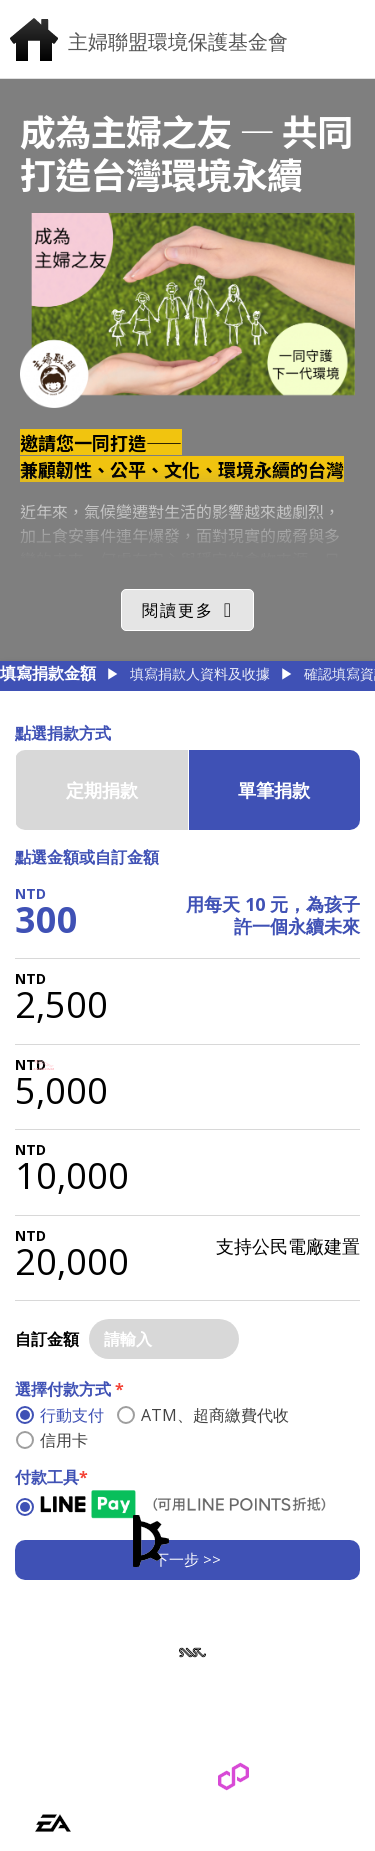  Describe the element at coordinates (233, 1776) in the screenshot. I see `polygon blockchain network logo` at that location.